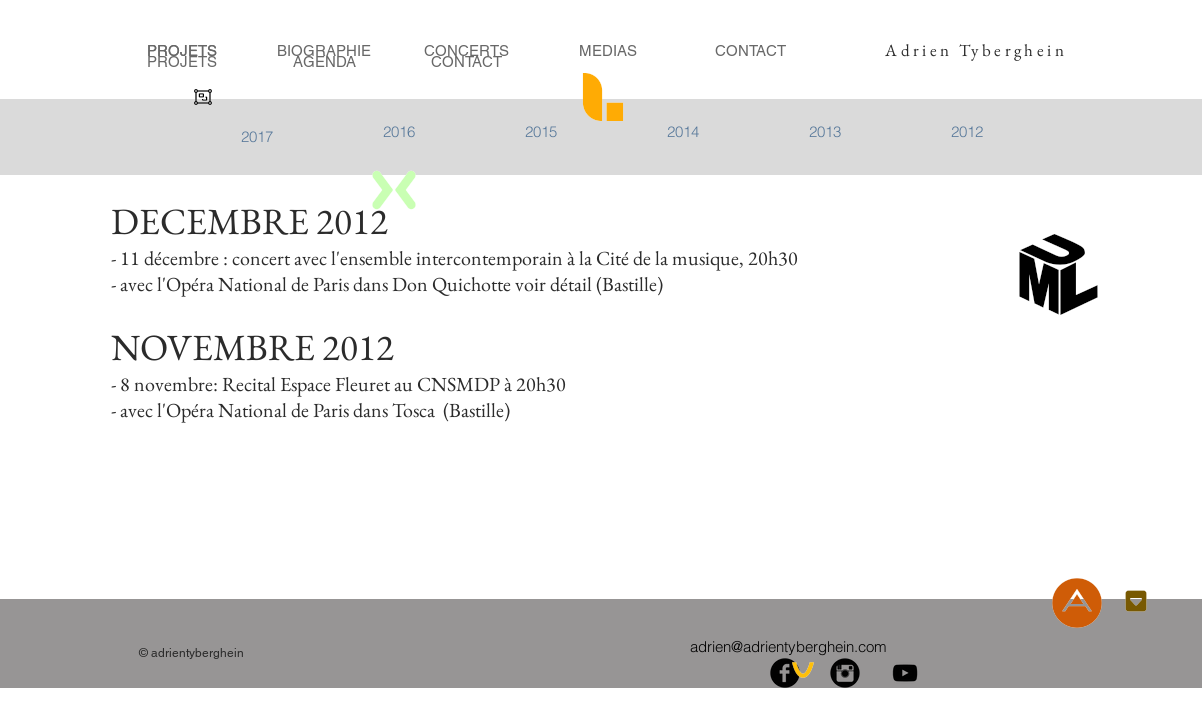 This screenshot has height=720, width=1202. What do you see at coordinates (1136, 601) in the screenshot?
I see `expand dropdown menu` at bounding box center [1136, 601].